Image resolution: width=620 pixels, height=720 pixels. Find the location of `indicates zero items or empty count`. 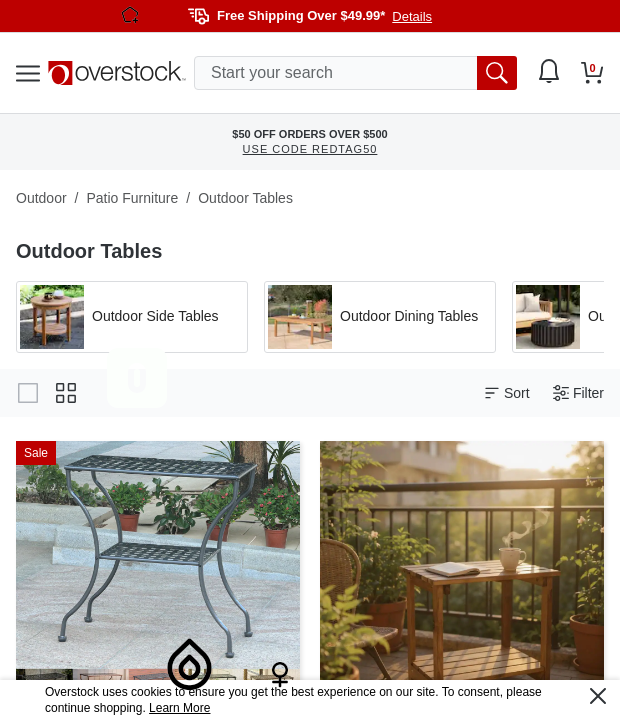

indicates zero items or empty count is located at coordinates (137, 378).